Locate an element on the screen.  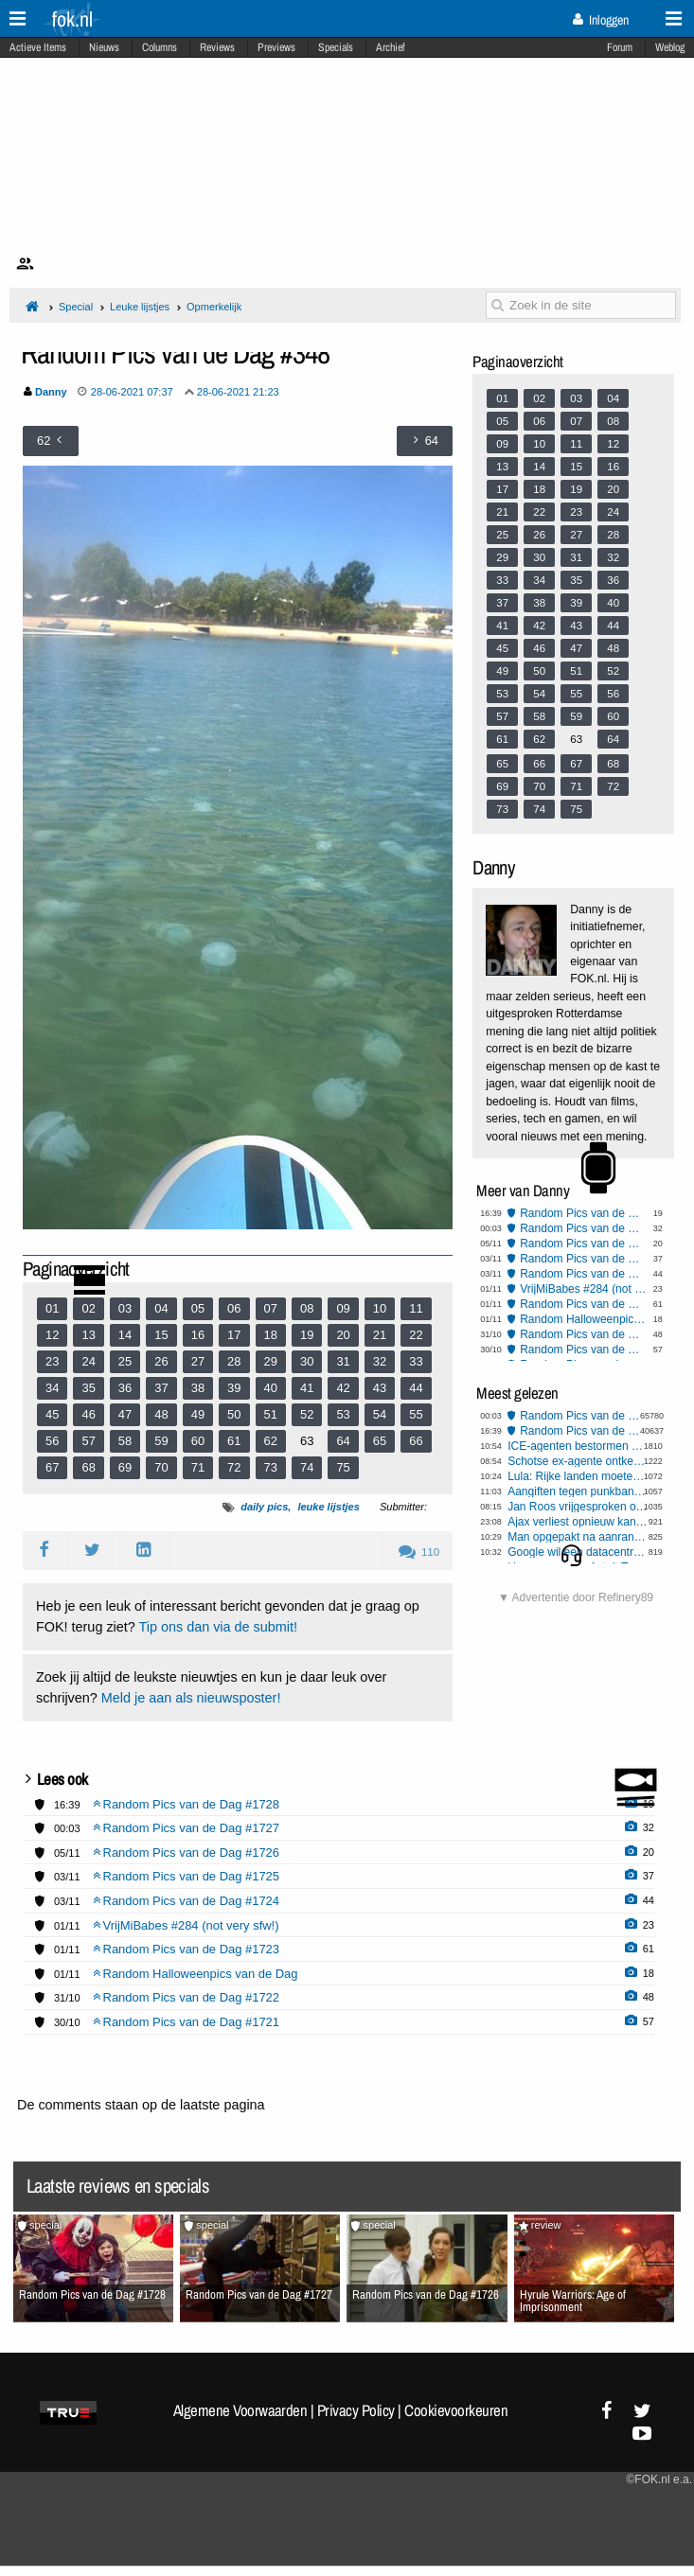
contact customer support is located at coordinates (571, 1555).